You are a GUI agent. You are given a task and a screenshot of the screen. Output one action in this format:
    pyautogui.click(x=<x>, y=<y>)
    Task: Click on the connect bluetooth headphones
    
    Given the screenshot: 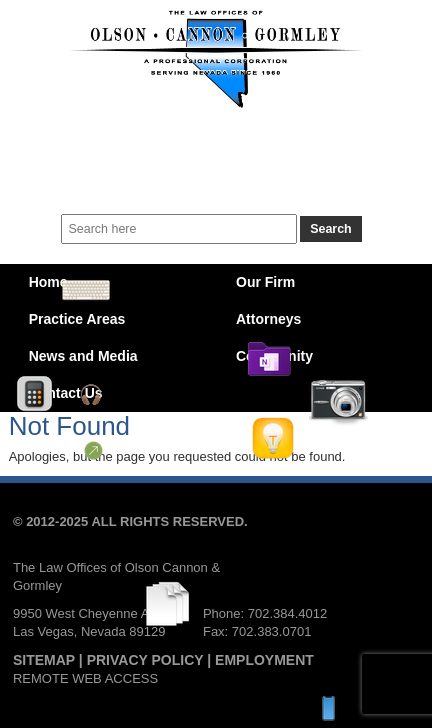 What is the action you would take?
    pyautogui.click(x=91, y=395)
    